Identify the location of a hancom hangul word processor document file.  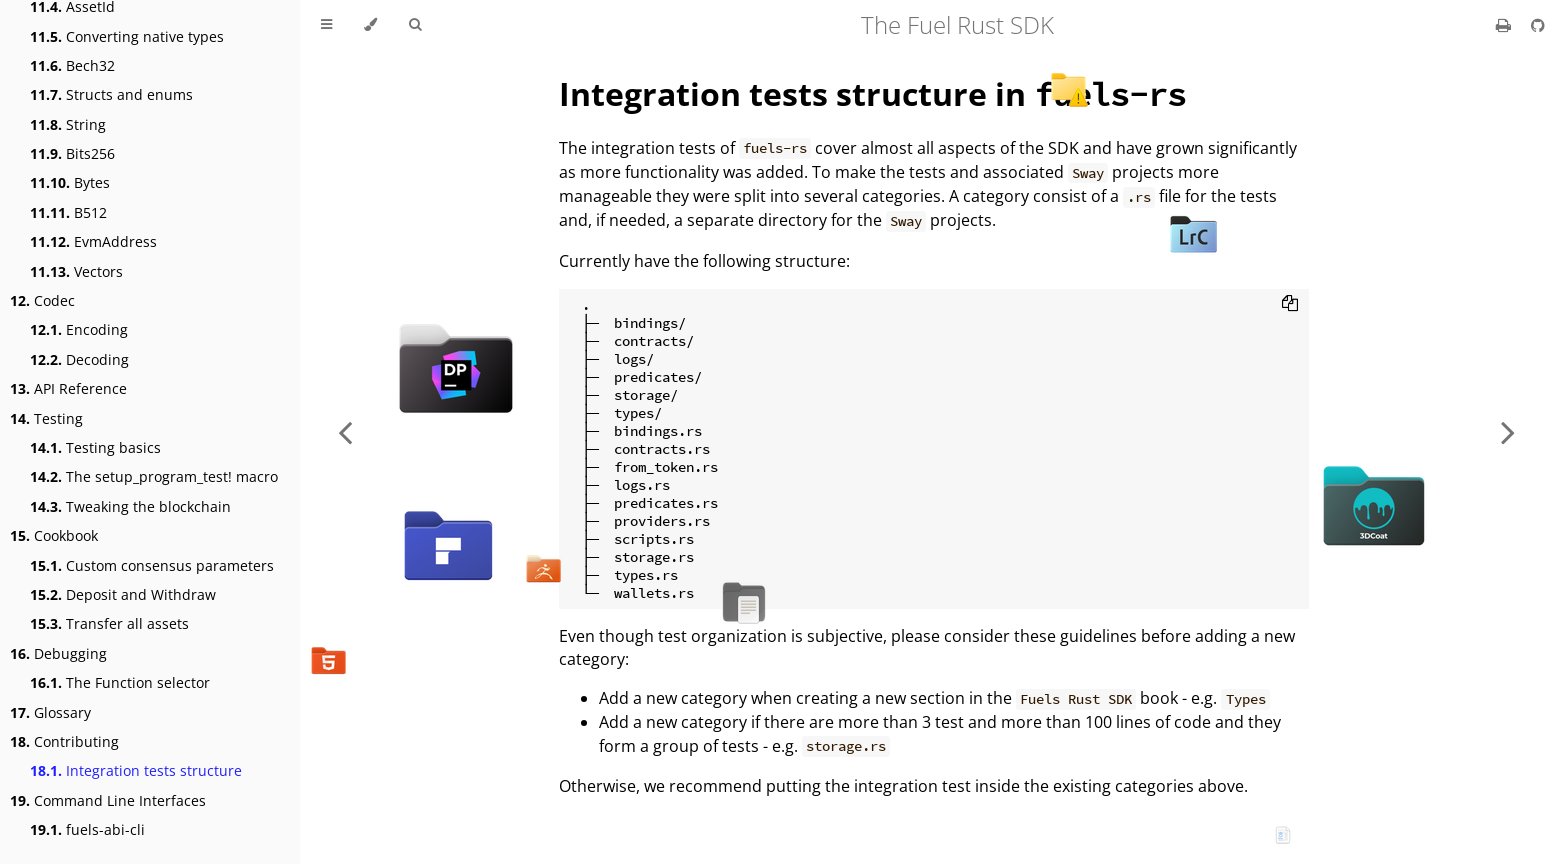
(1283, 835).